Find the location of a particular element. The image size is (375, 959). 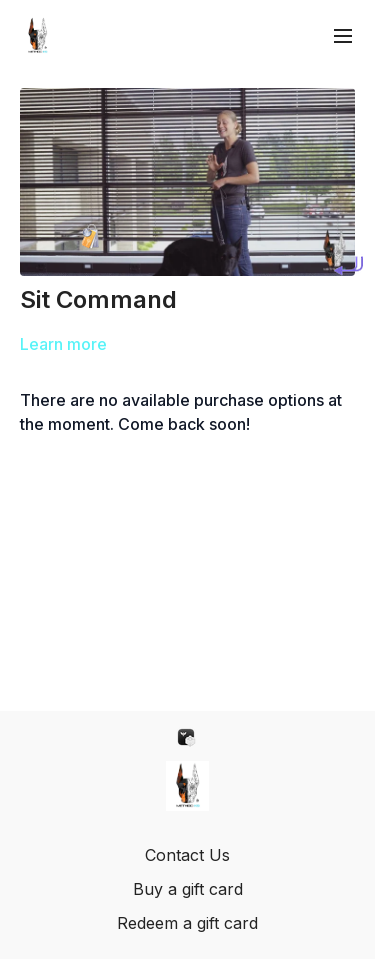

open kandji extension manager is located at coordinates (186, 737).